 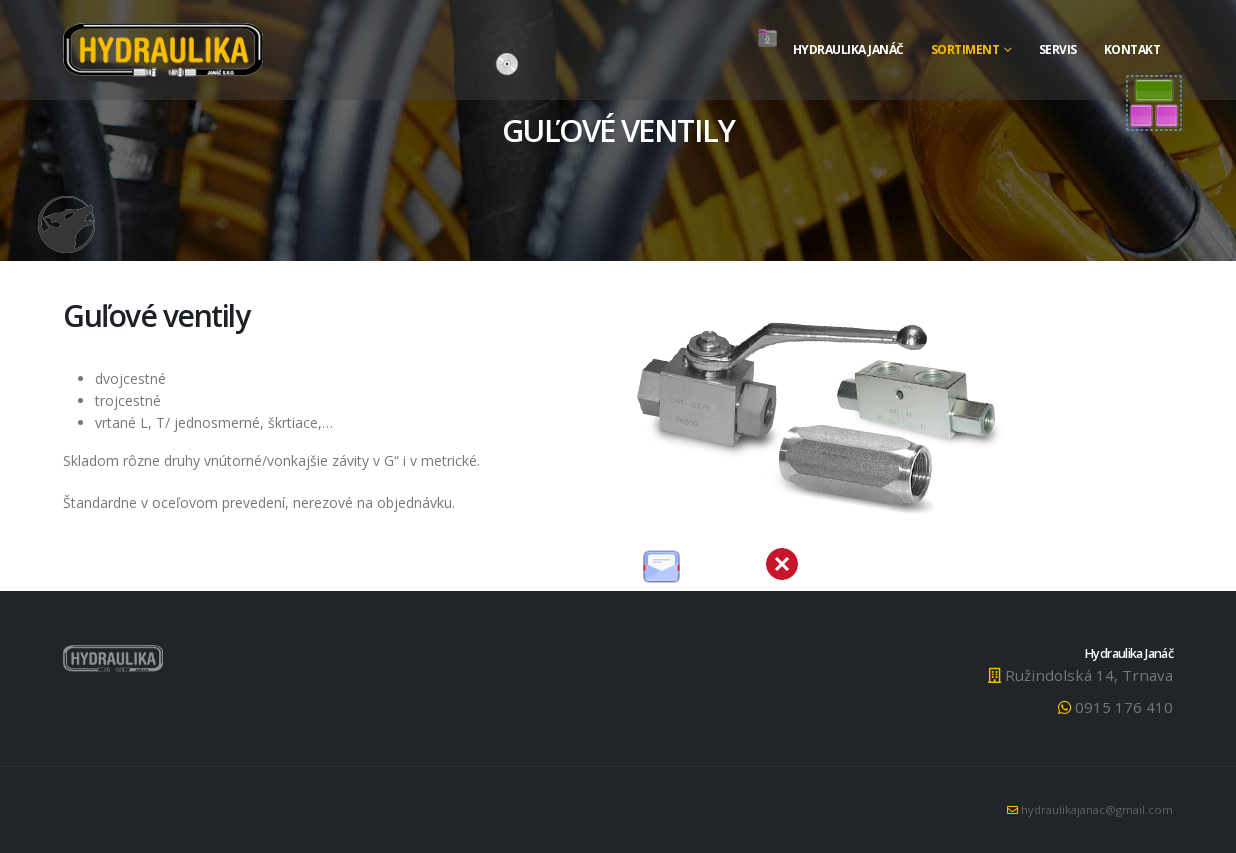 What do you see at coordinates (767, 37) in the screenshot?
I see `access your downloads folder` at bounding box center [767, 37].